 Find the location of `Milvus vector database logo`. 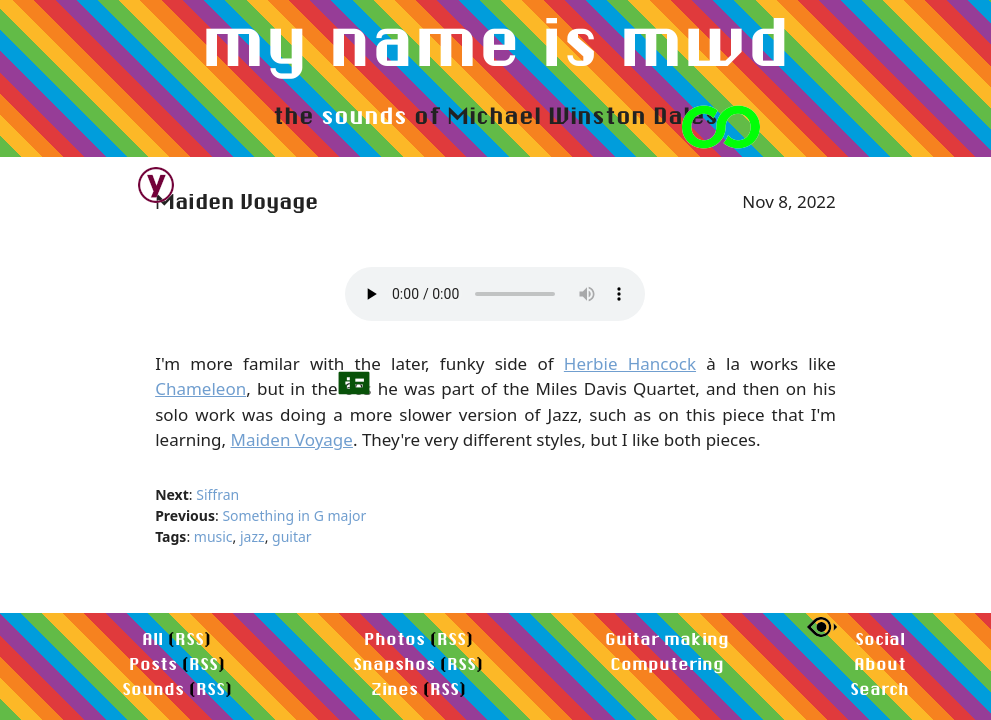

Milvus vector database logo is located at coordinates (822, 627).